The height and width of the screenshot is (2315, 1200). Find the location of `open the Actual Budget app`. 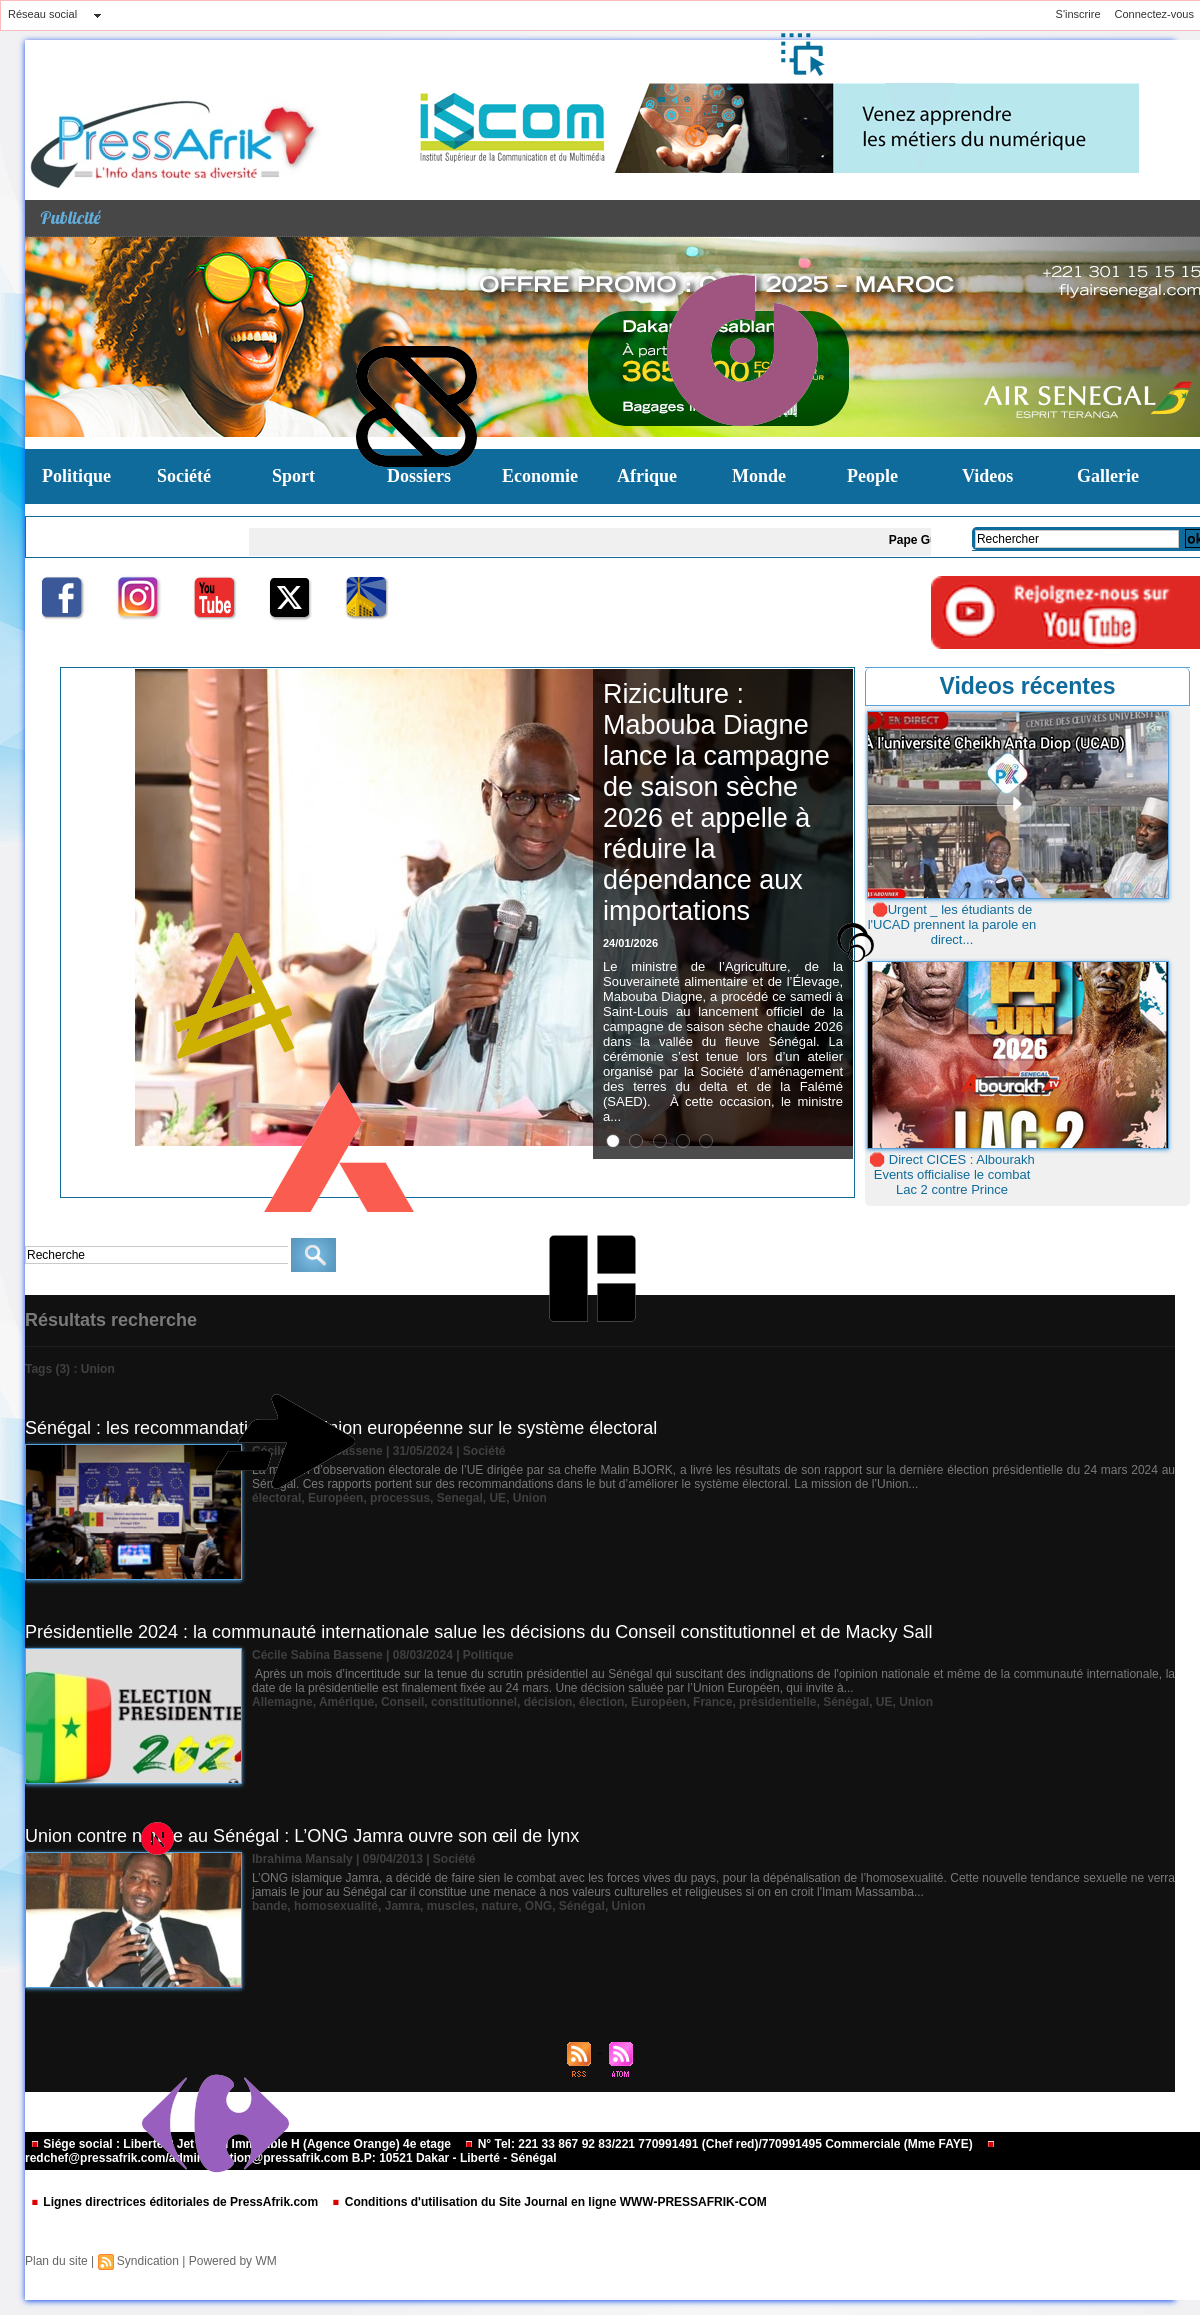

open the Actual Budget app is located at coordinates (234, 996).